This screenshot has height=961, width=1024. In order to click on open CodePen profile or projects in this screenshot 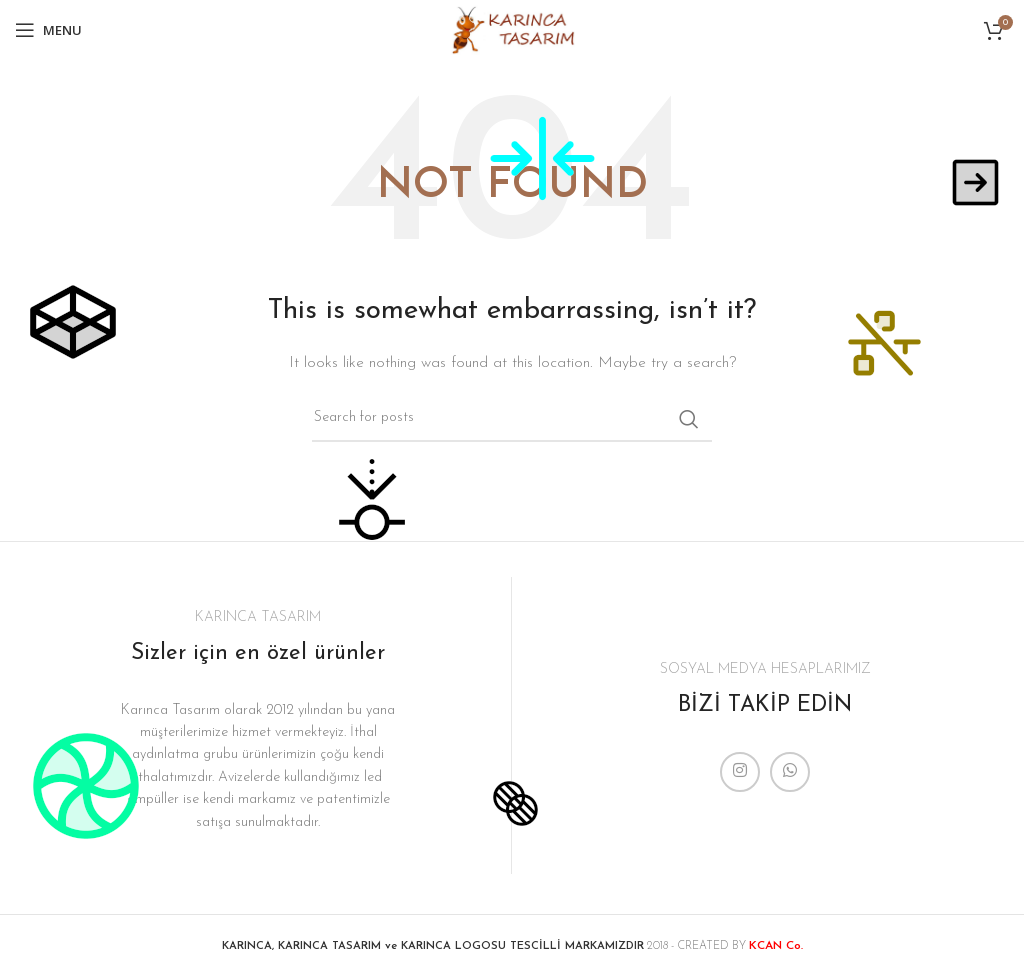, I will do `click(73, 322)`.